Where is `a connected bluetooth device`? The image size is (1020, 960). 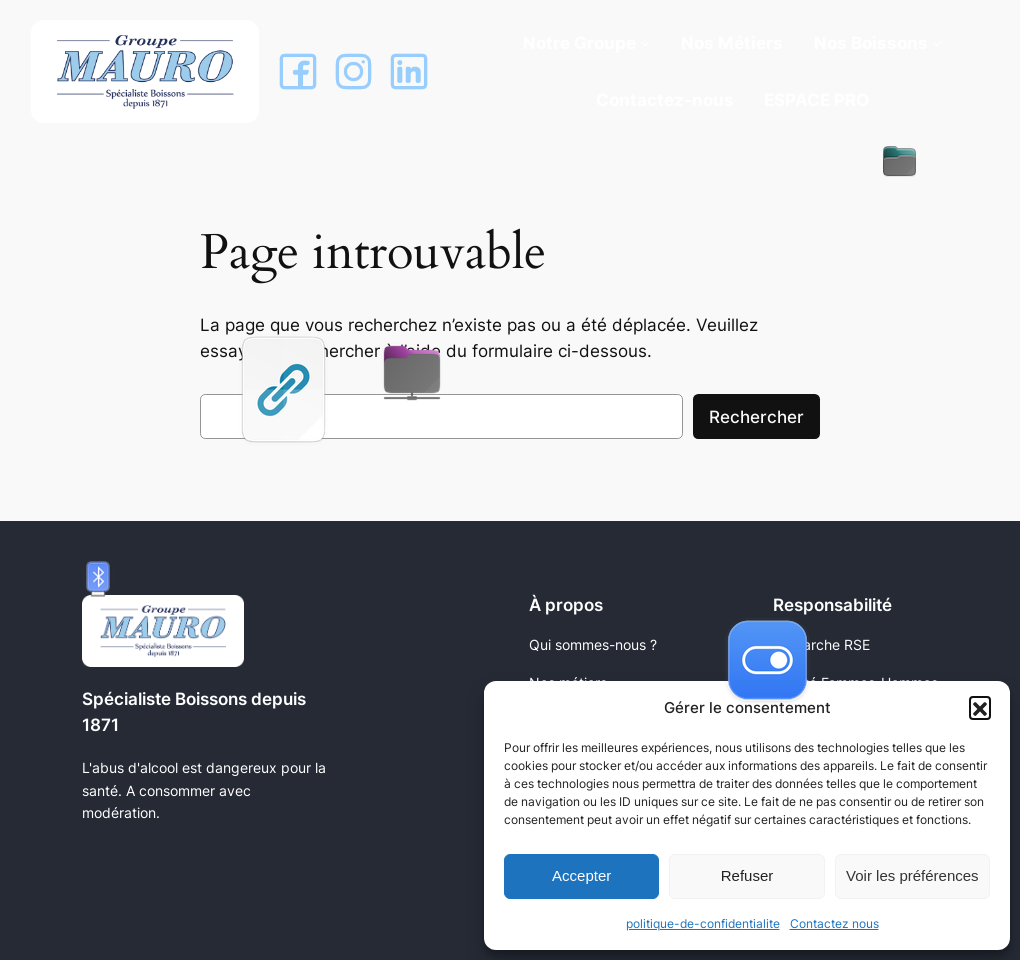 a connected bluetooth device is located at coordinates (98, 579).